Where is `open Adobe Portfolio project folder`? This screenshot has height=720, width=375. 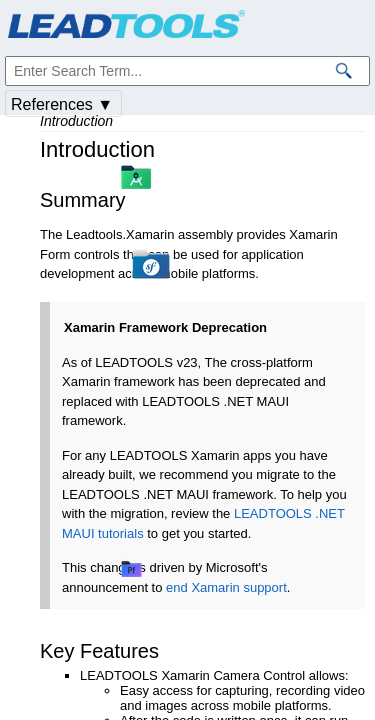
open Adobe Portfolio project folder is located at coordinates (131, 569).